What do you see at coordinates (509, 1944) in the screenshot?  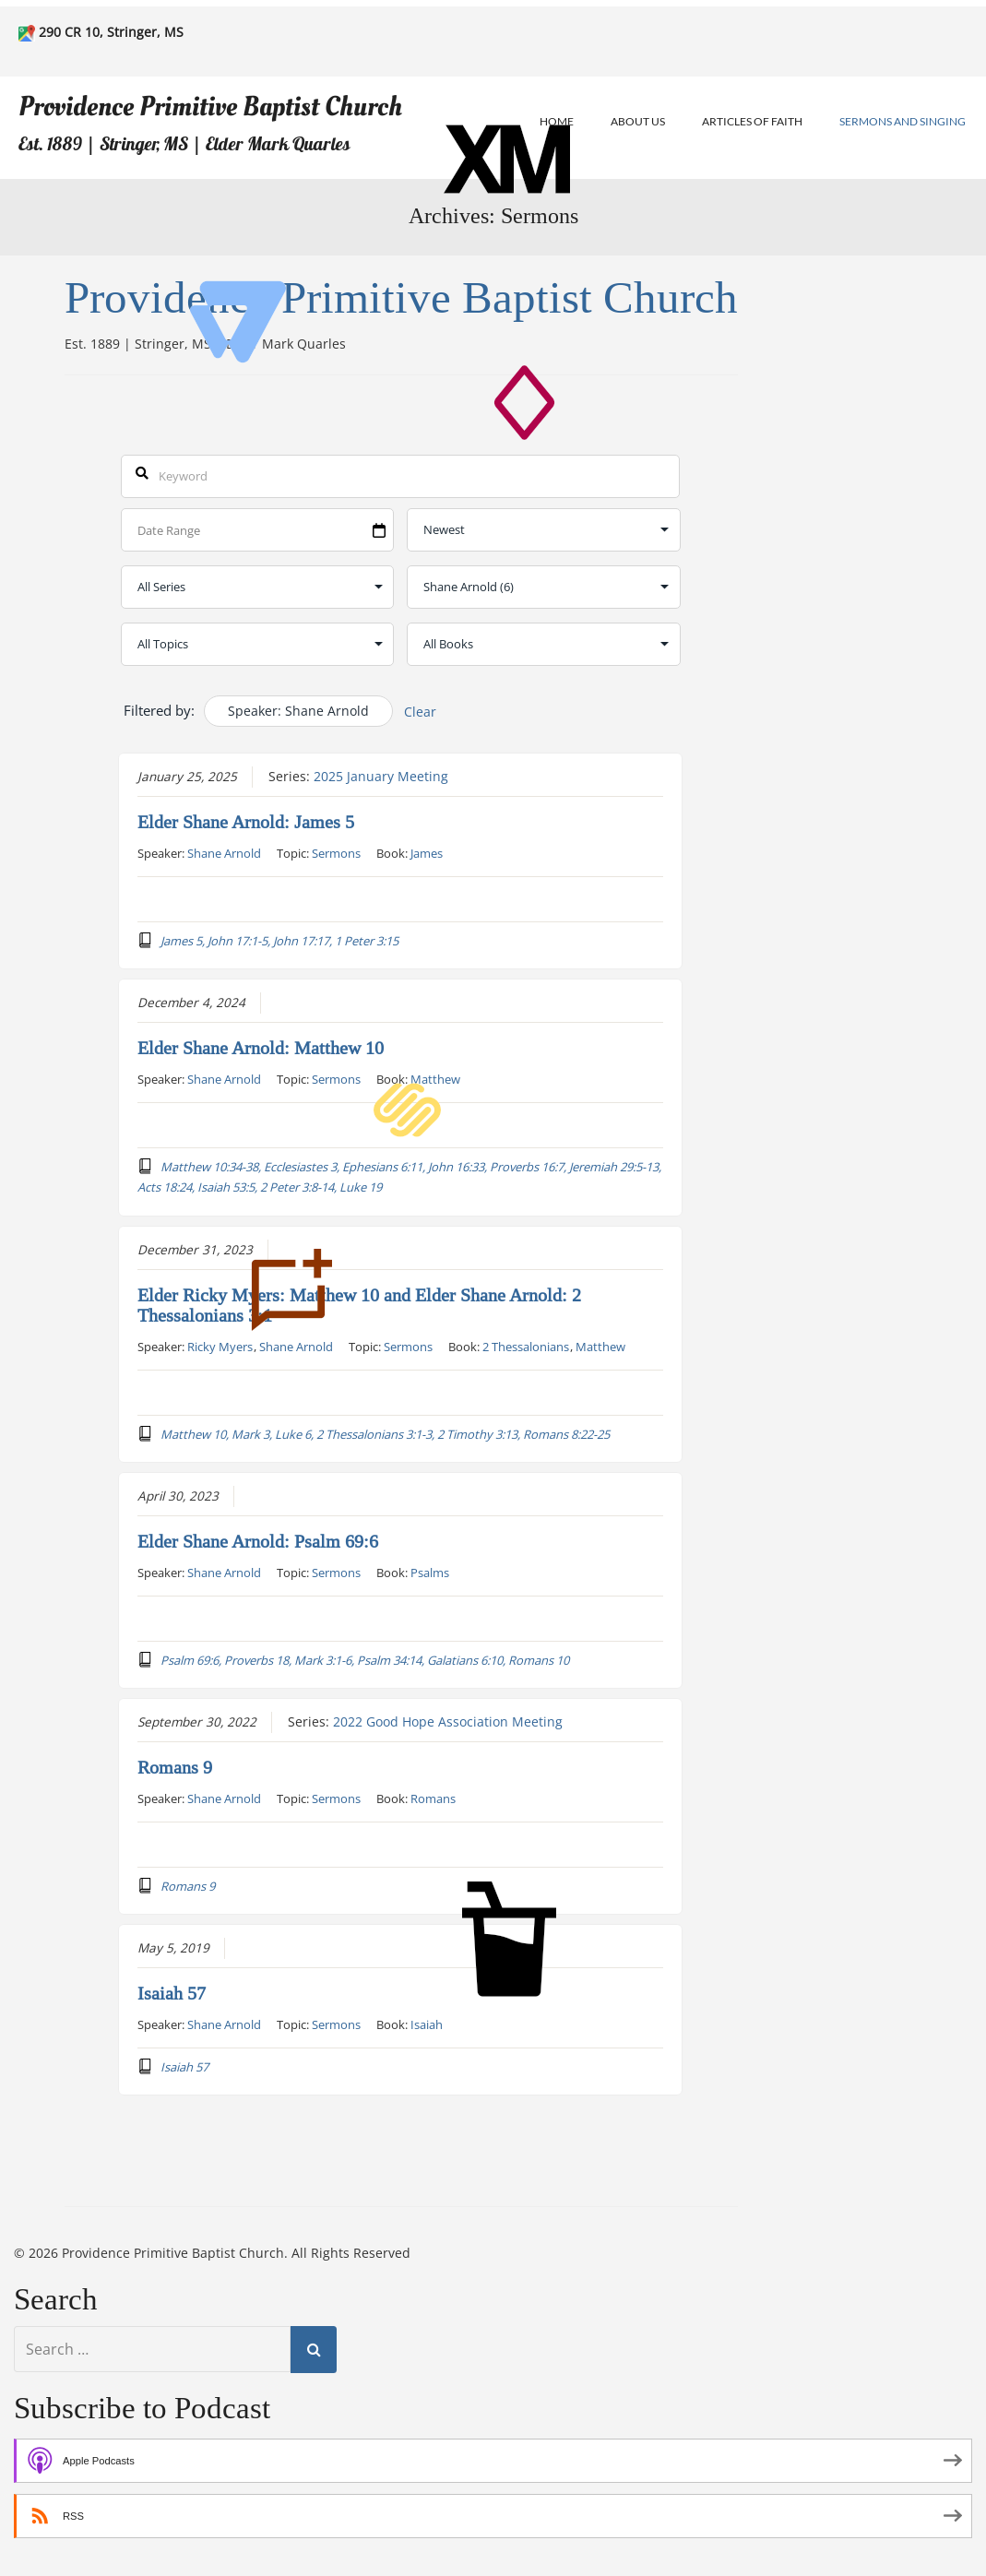 I see `view food and drink options` at bounding box center [509, 1944].